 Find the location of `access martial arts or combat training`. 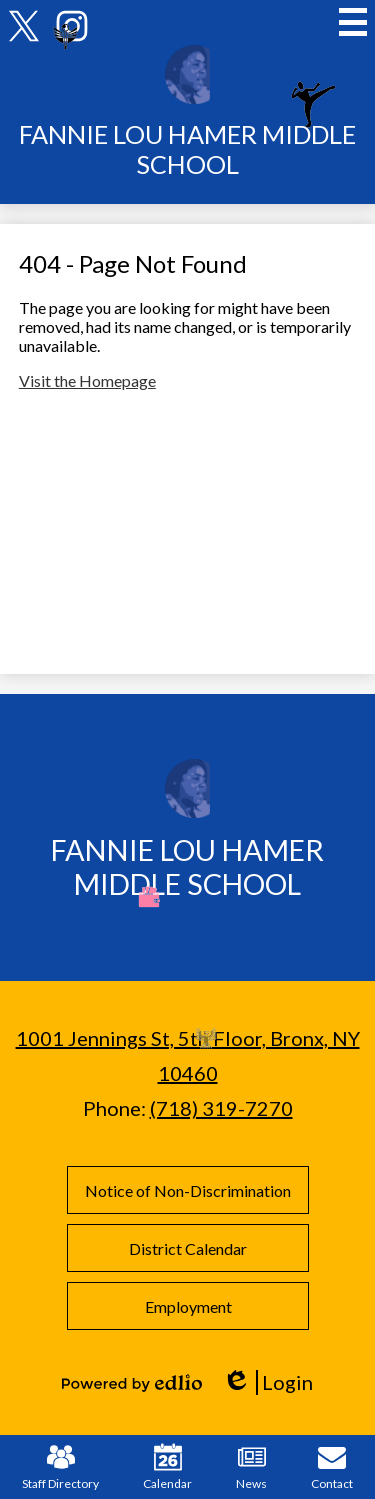

access martial arts or combat training is located at coordinates (313, 104).